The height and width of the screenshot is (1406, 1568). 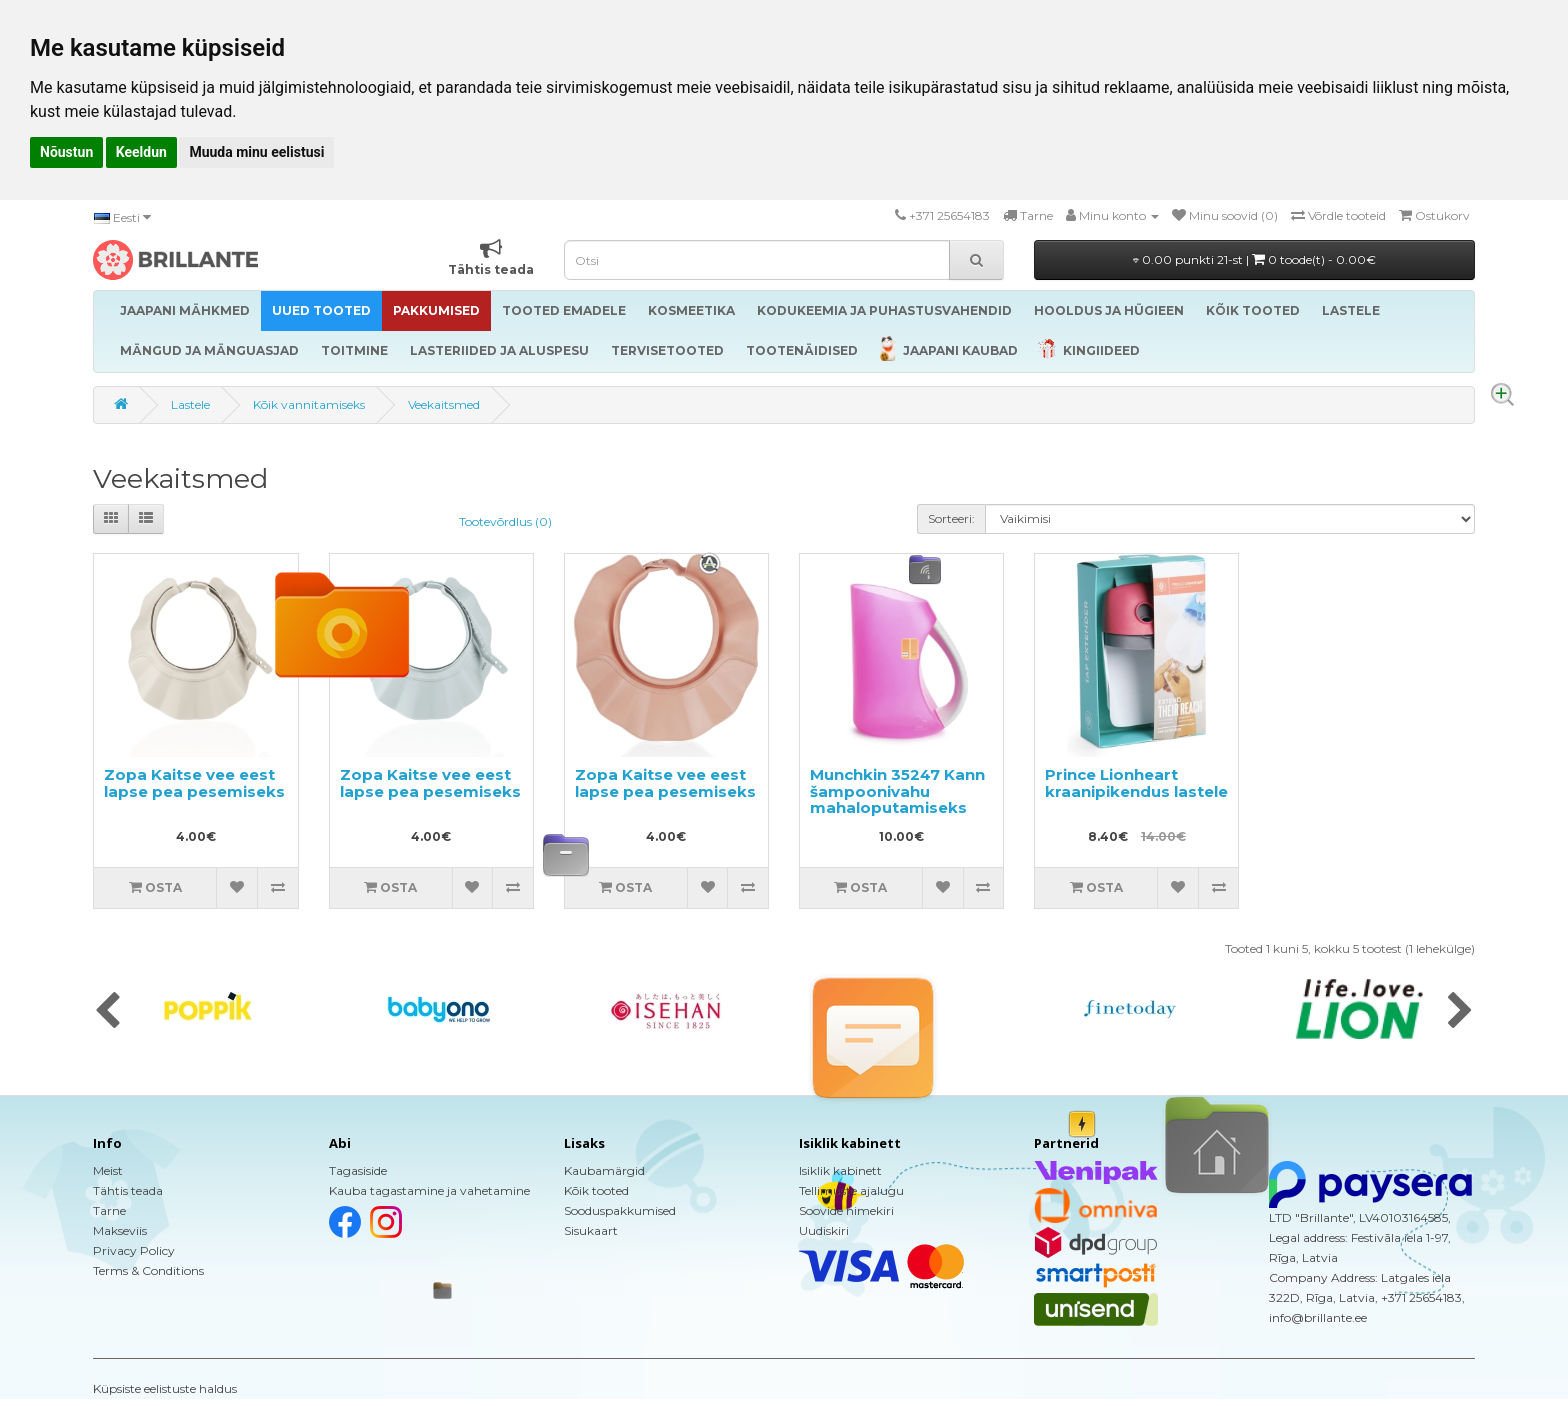 I want to click on compressed archive file type indicator, so click(x=910, y=649).